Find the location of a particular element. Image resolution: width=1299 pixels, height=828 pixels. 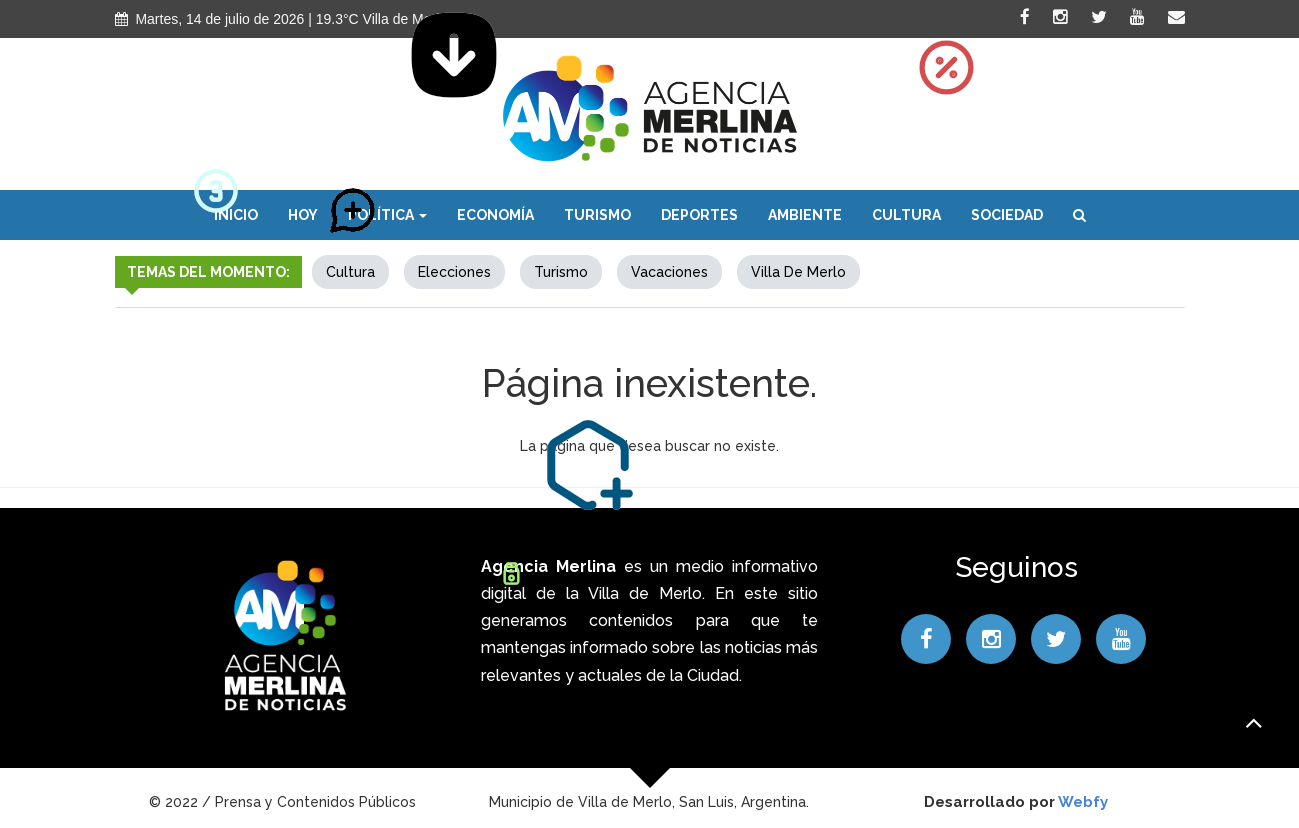

add a new module or component is located at coordinates (588, 465).